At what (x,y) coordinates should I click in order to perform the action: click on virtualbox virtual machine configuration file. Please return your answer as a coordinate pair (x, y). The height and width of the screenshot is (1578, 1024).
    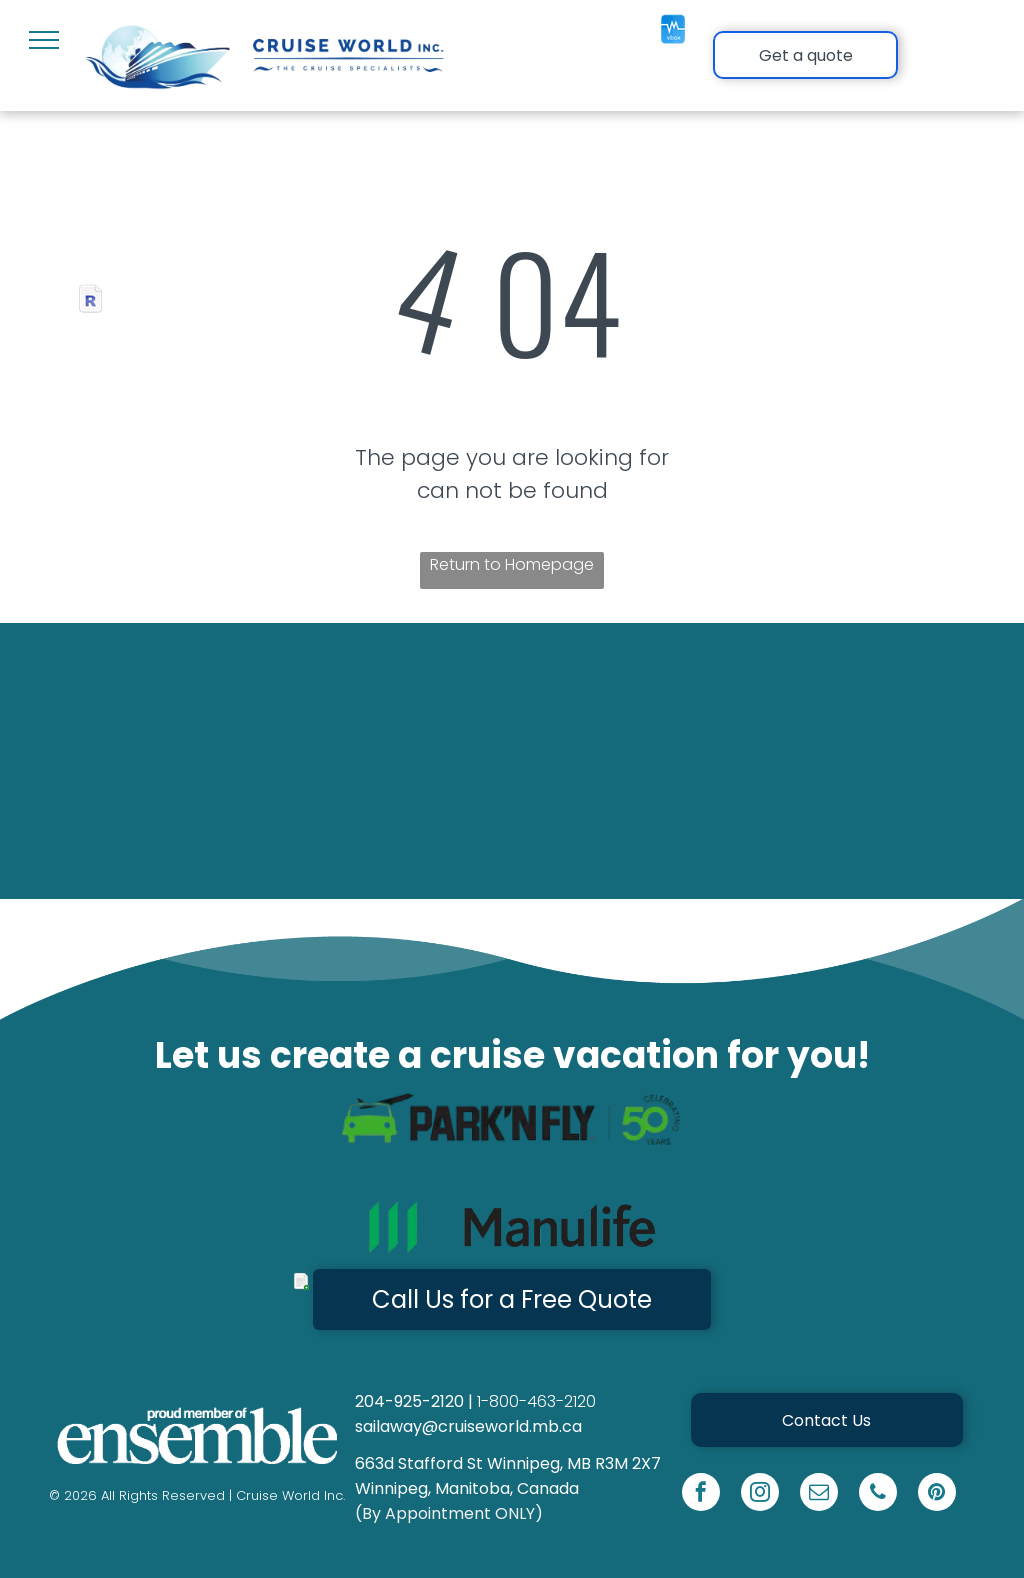
    Looking at the image, I should click on (673, 29).